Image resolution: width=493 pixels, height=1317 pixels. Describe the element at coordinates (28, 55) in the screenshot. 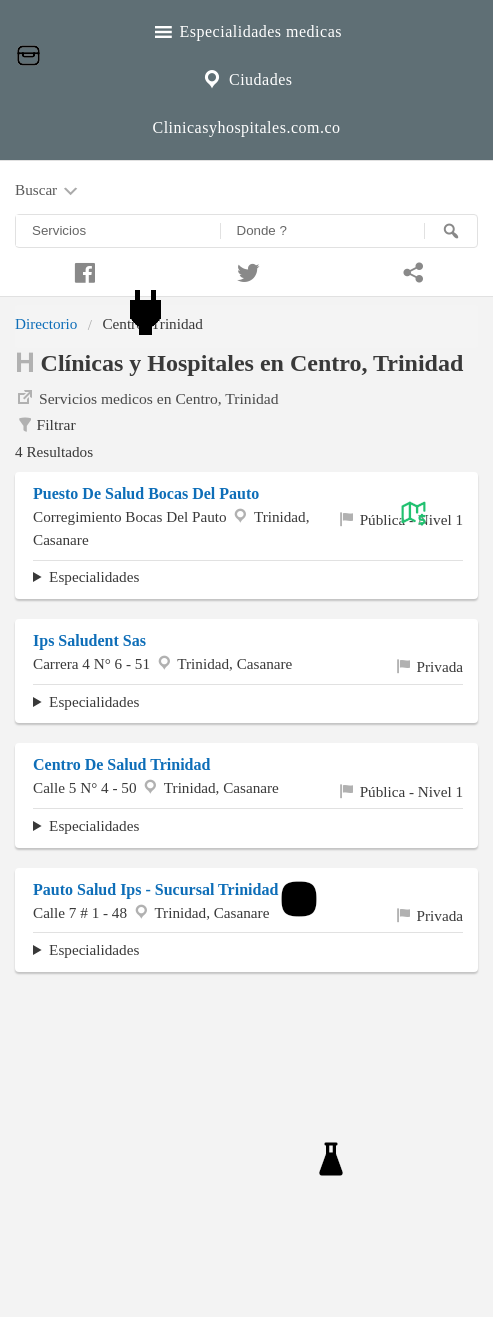

I see `airpods case battery or connection status` at that location.